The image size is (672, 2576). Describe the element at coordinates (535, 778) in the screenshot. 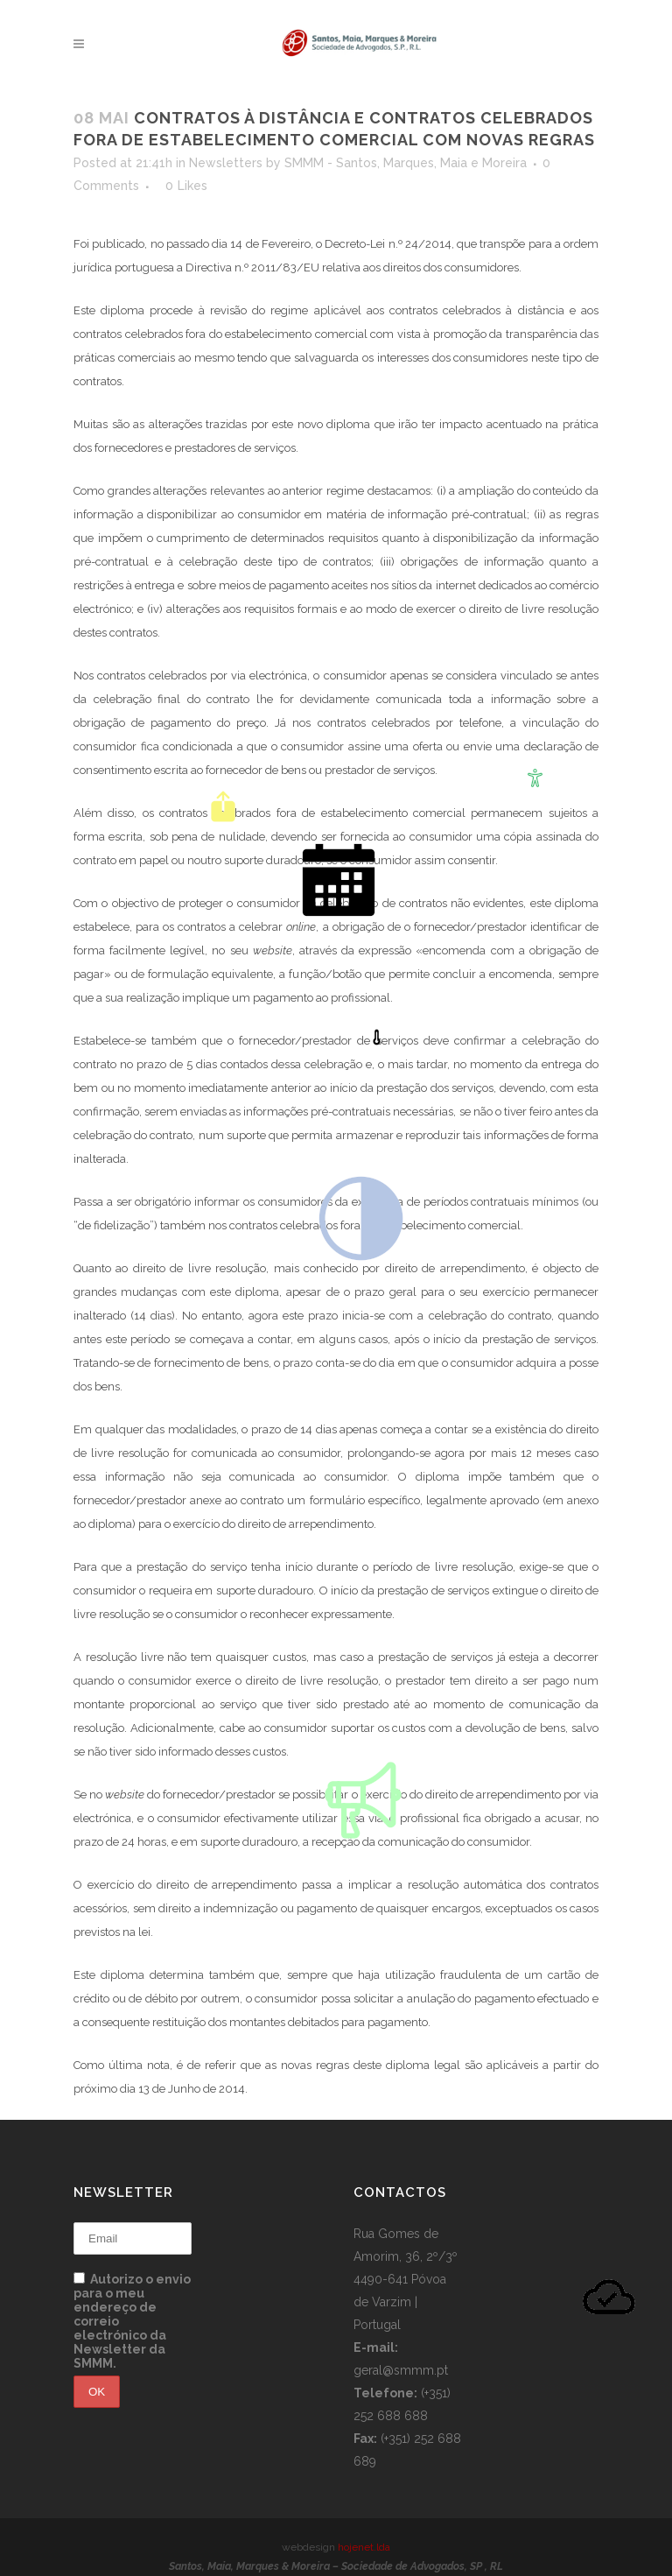

I see `access accessibility settings` at that location.